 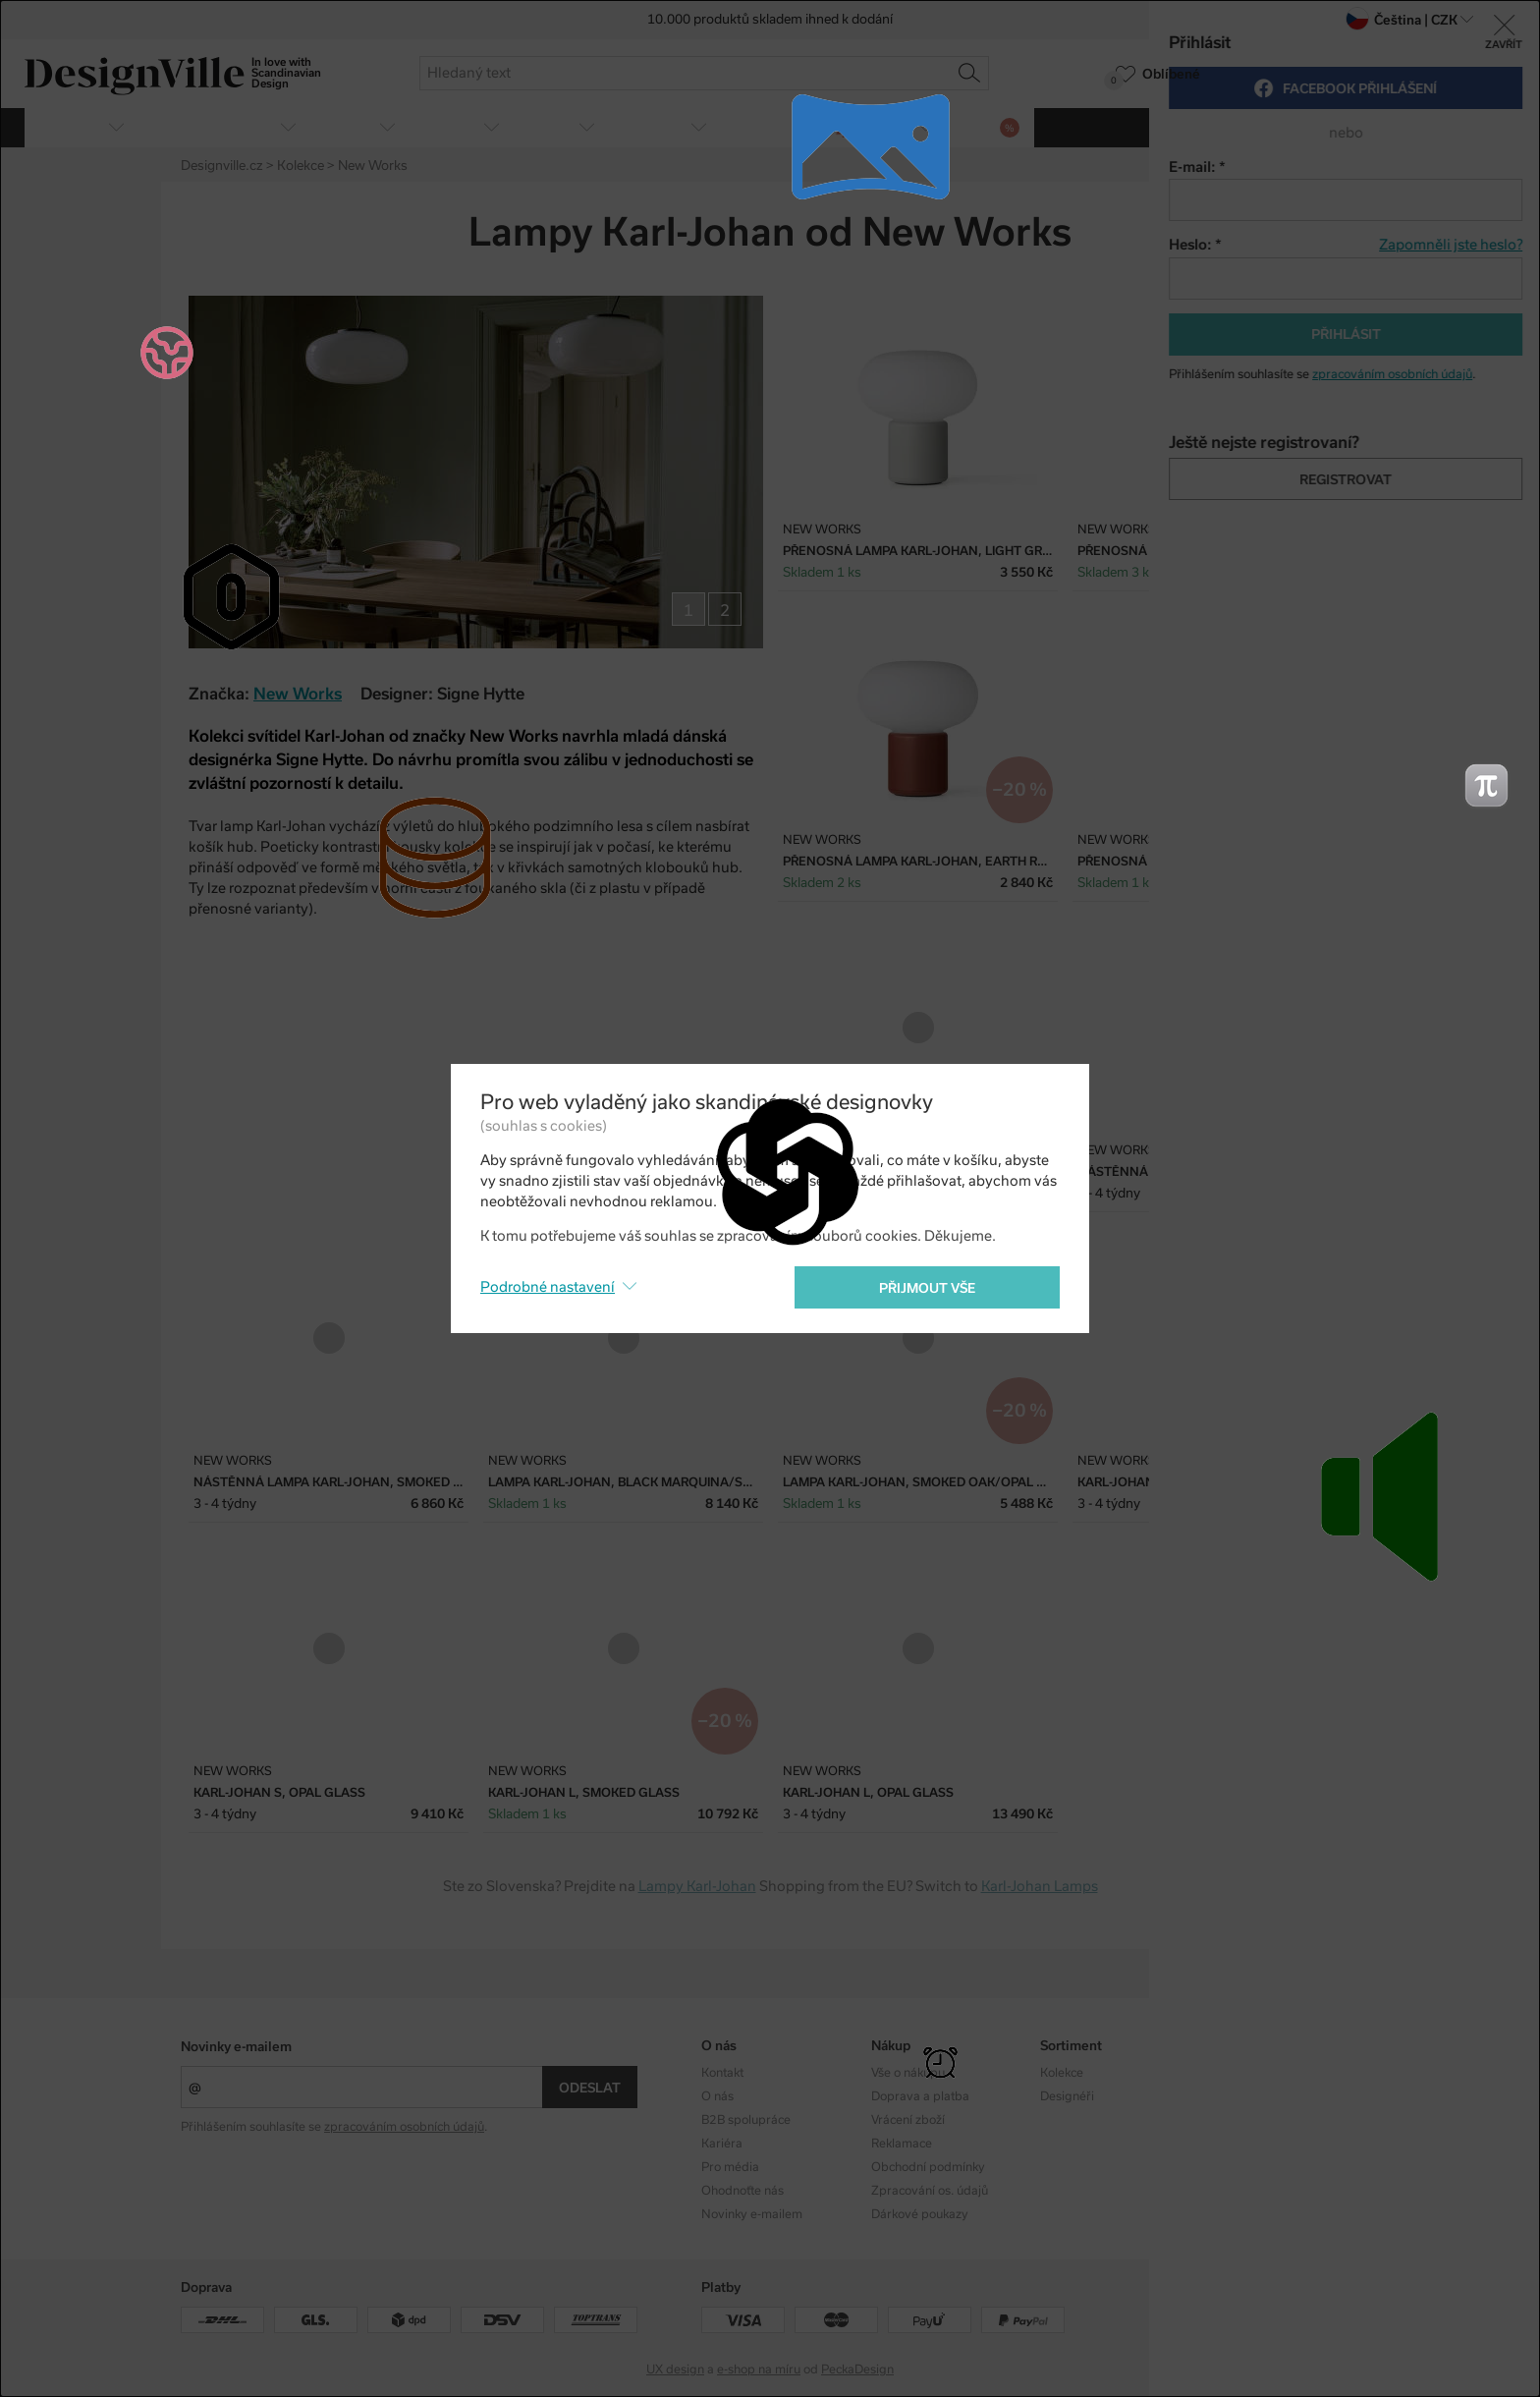 What do you see at coordinates (870, 146) in the screenshot?
I see `view panorama or wide-angle photos` at bounding box center [870, 146].